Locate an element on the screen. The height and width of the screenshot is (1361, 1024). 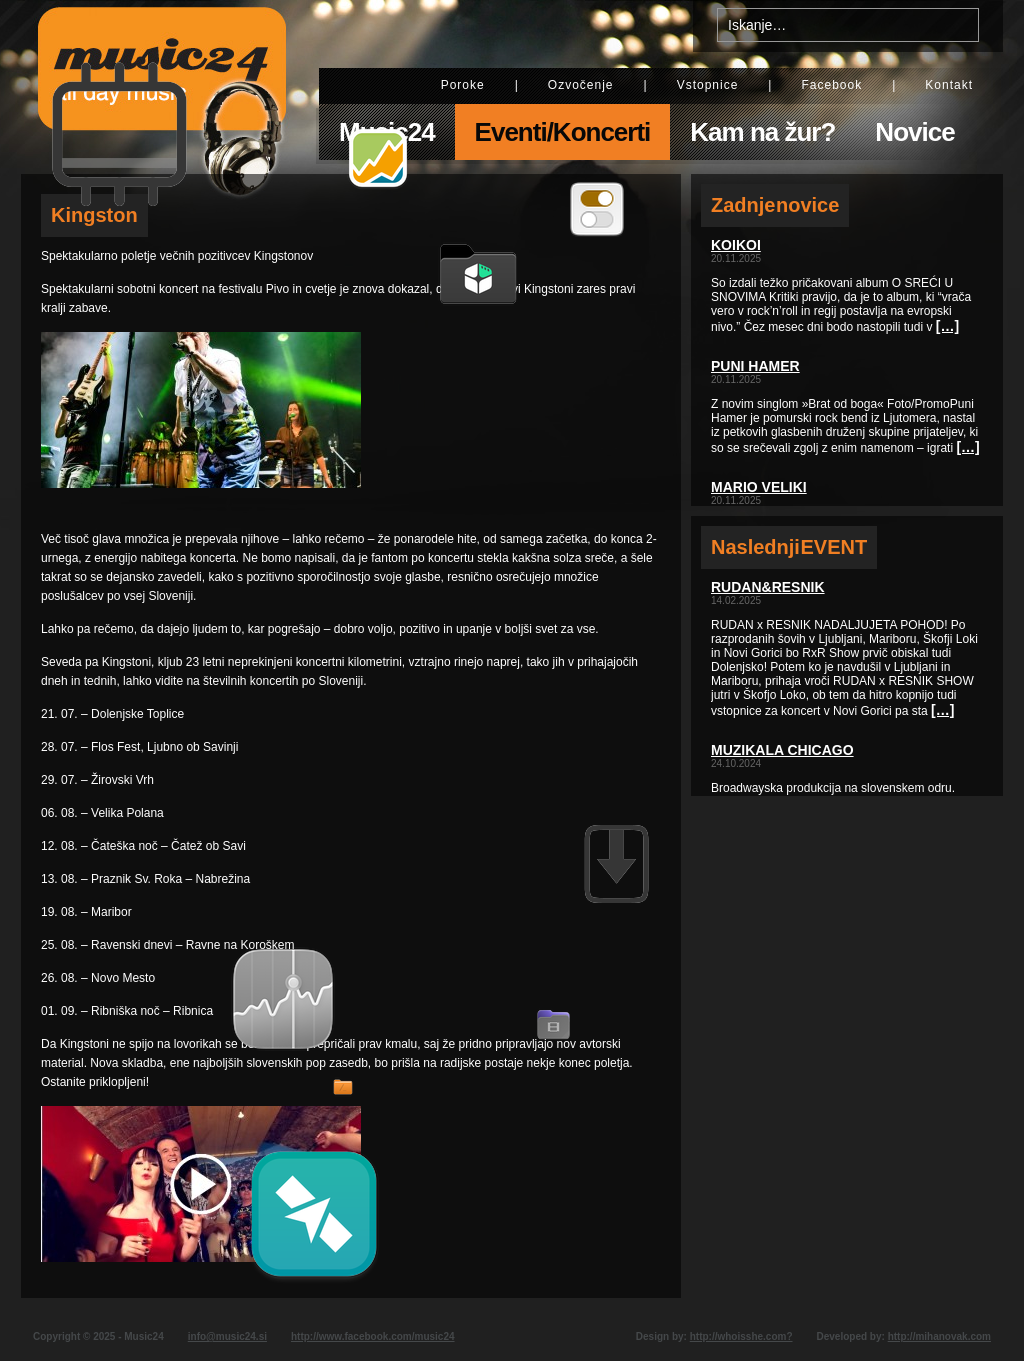
launch gpredict satellite tracking application is located at coordinates (314, 1214).